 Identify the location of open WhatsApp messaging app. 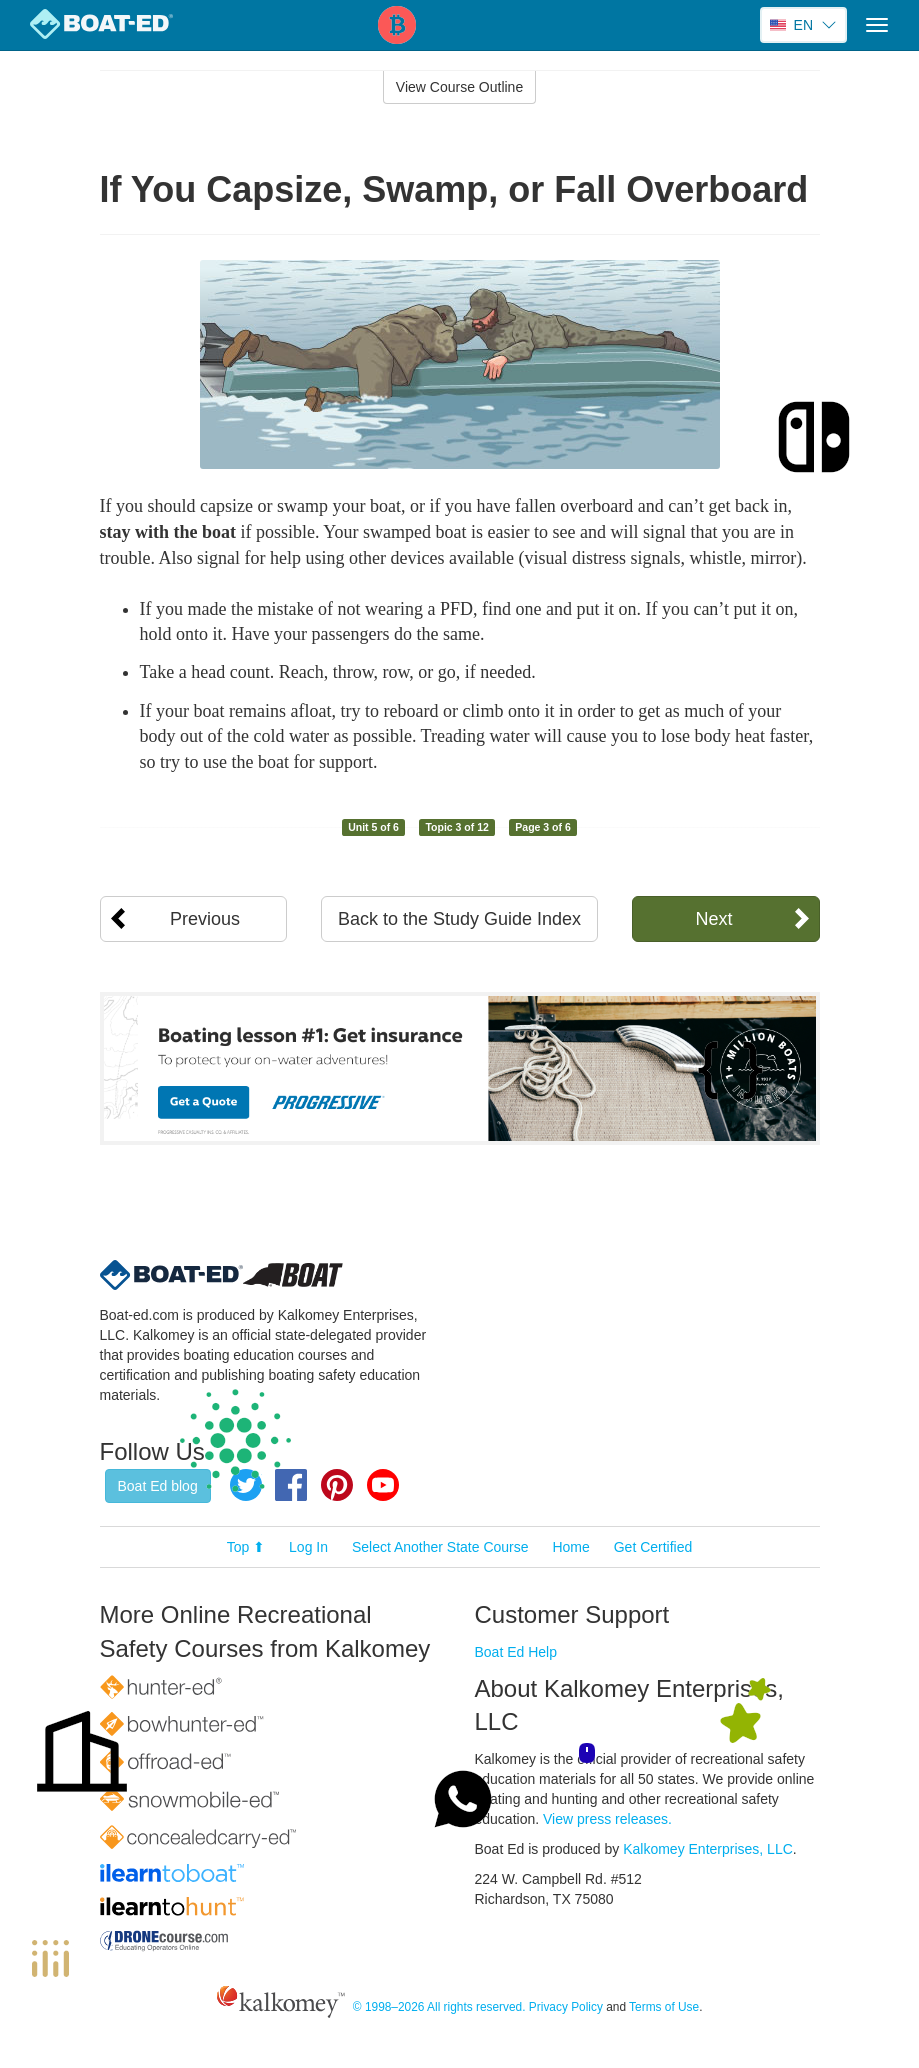
(463, 1799).